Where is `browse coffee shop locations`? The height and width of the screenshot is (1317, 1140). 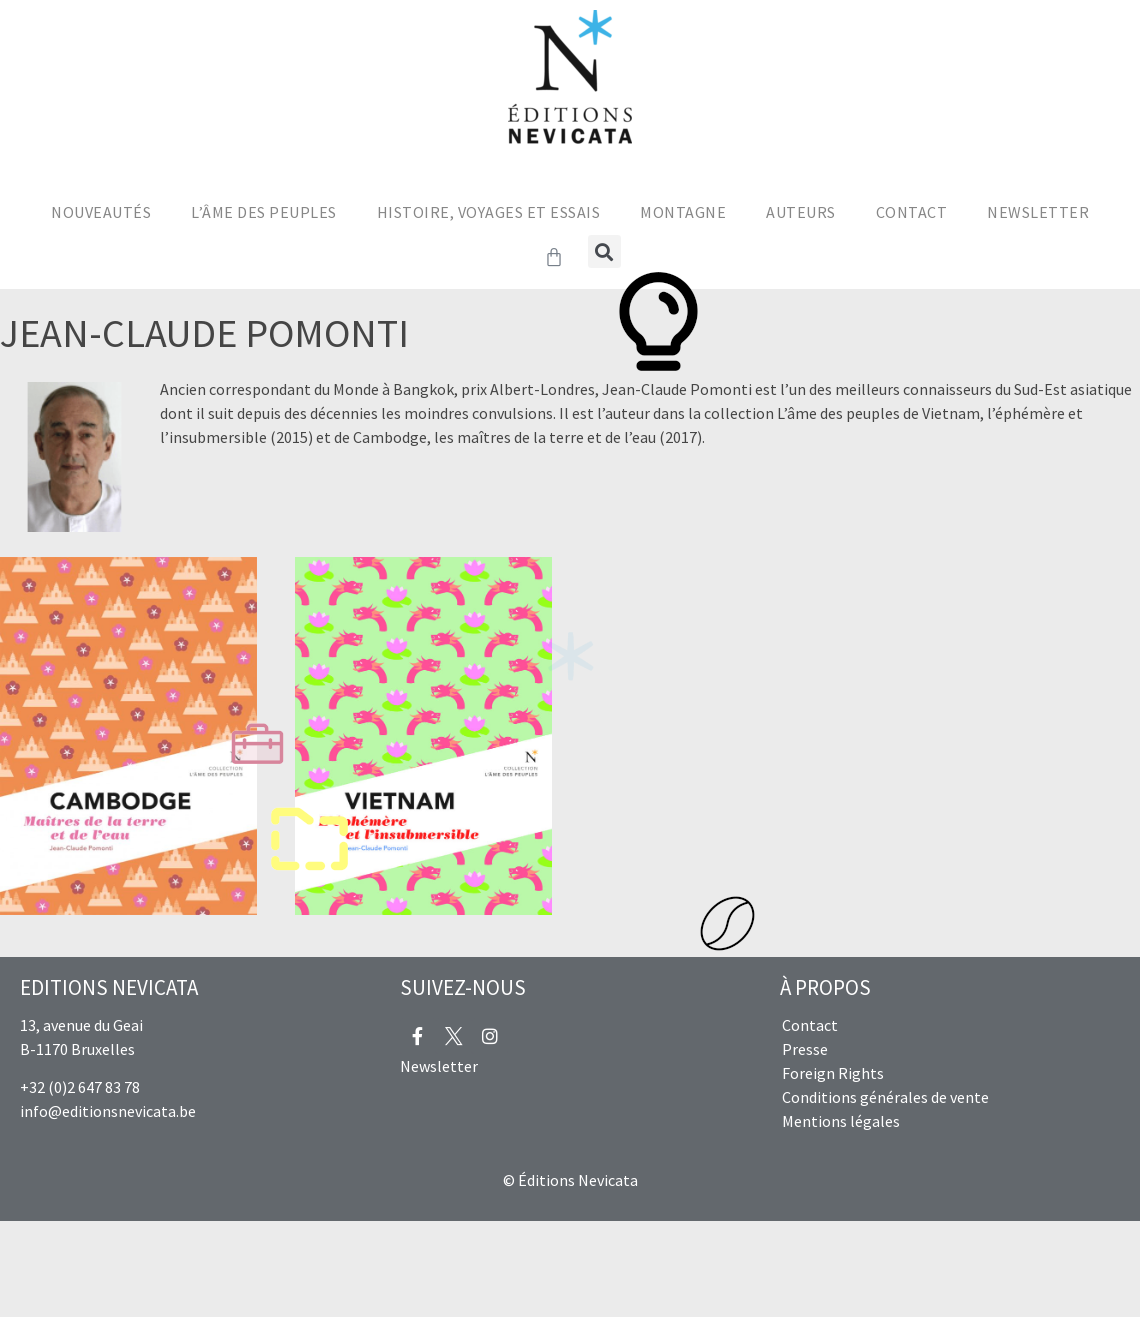 browse coffee shop locations is located at coordinates (727, 923).